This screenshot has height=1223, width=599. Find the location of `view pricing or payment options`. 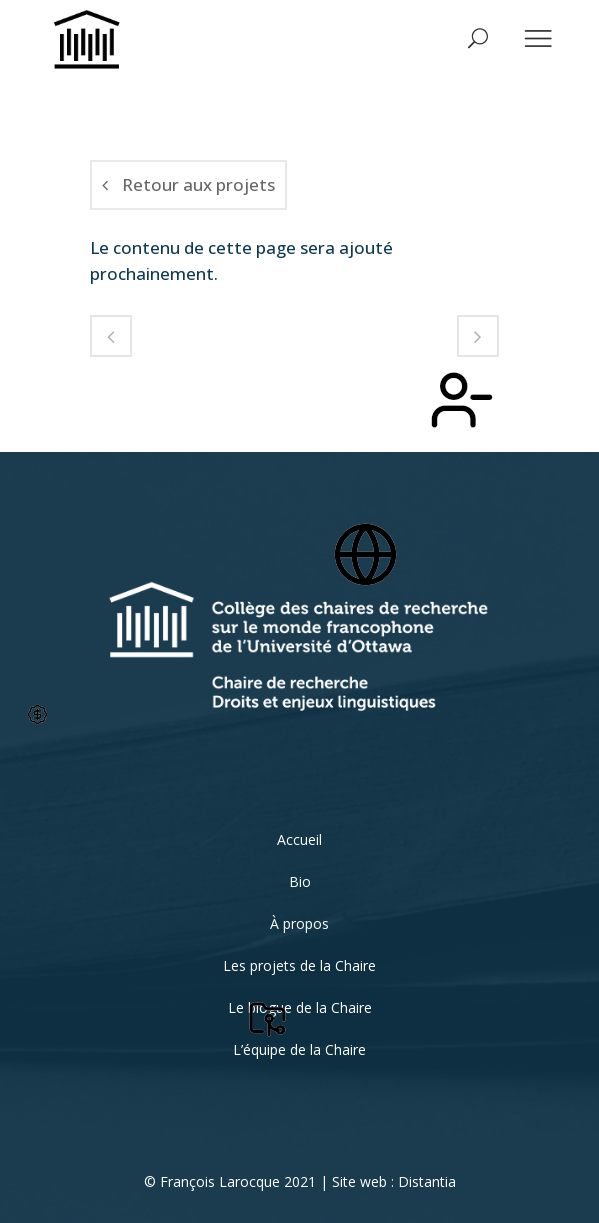

view pricing or payment options is located at coordinates (37, 714).